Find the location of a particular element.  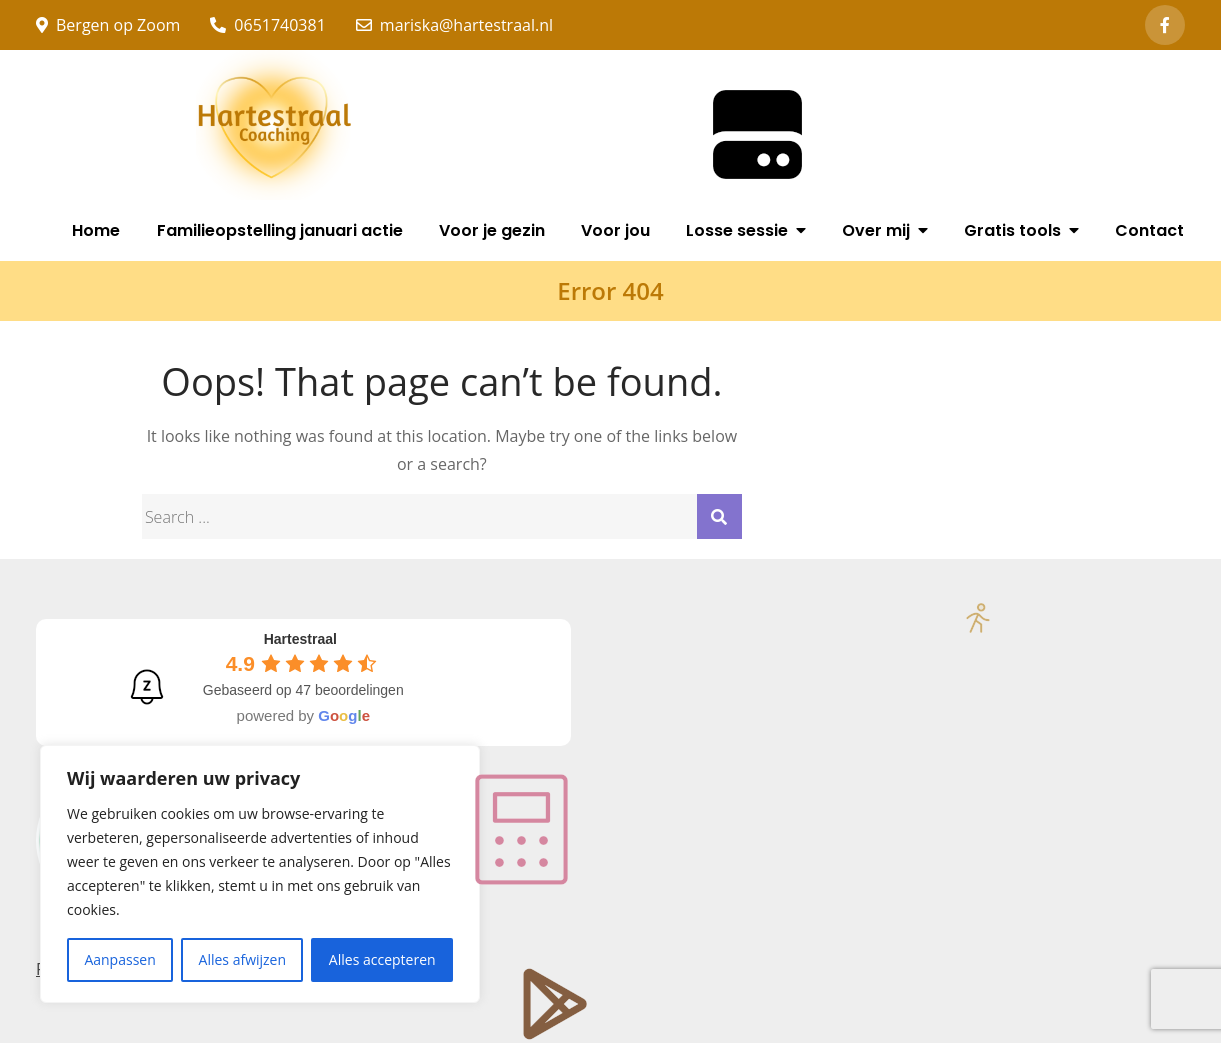

open google play store is located at coordinates (549, 1004).